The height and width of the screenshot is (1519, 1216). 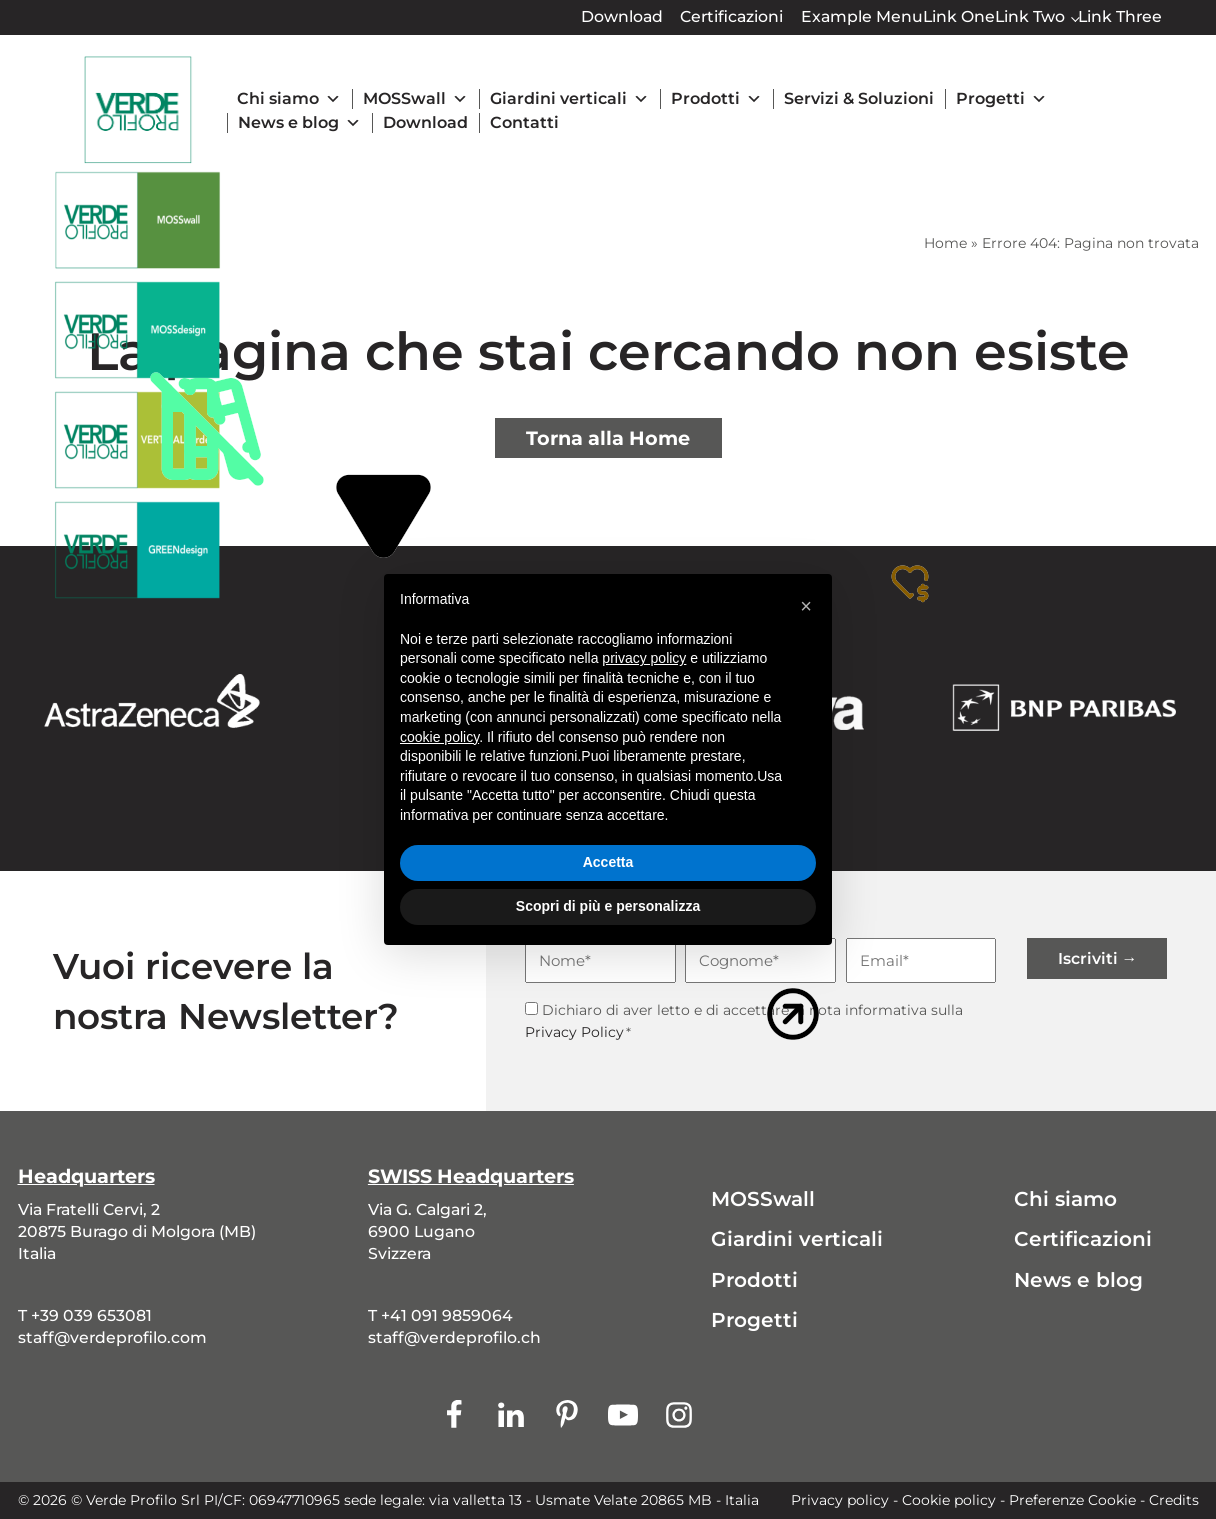 What do you see at coordinates (207, 429) in the screenshot?
I see `library or reading feature unavailable` at bounding box center [207, 429].